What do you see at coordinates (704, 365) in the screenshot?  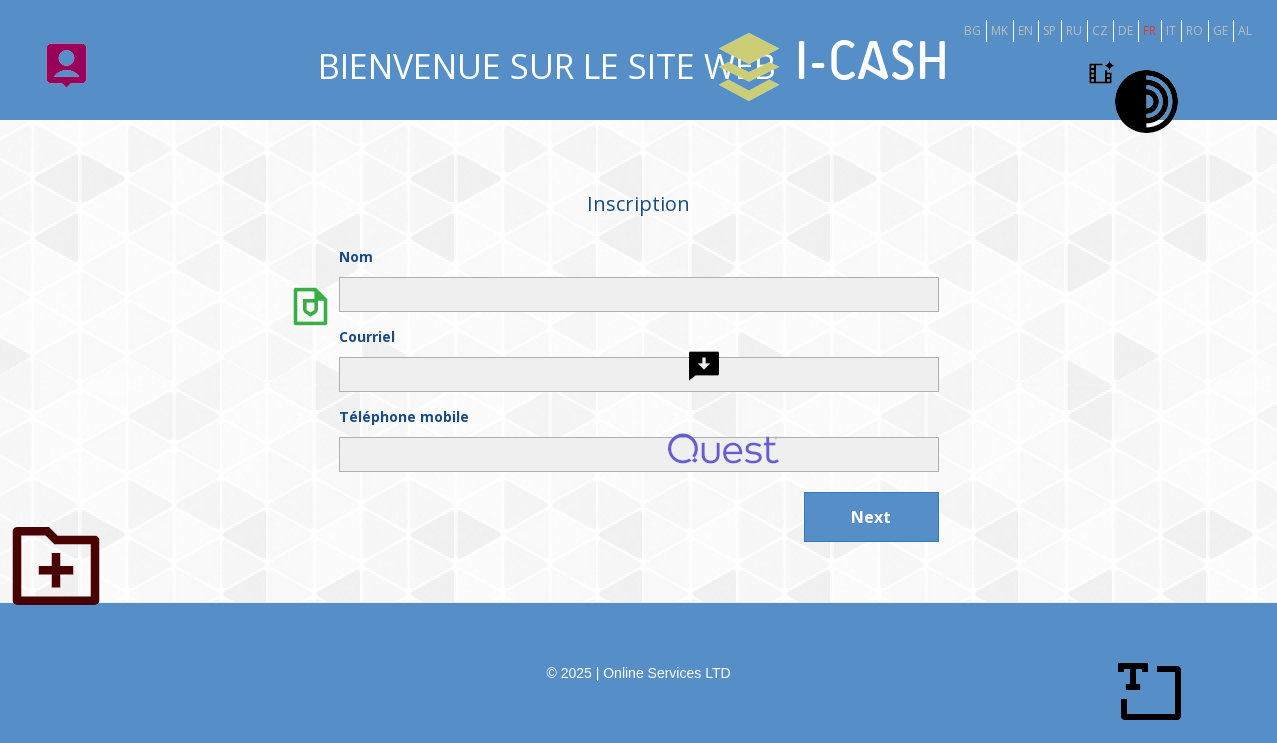 I see `download chat history` at bounding box center [704, 365].